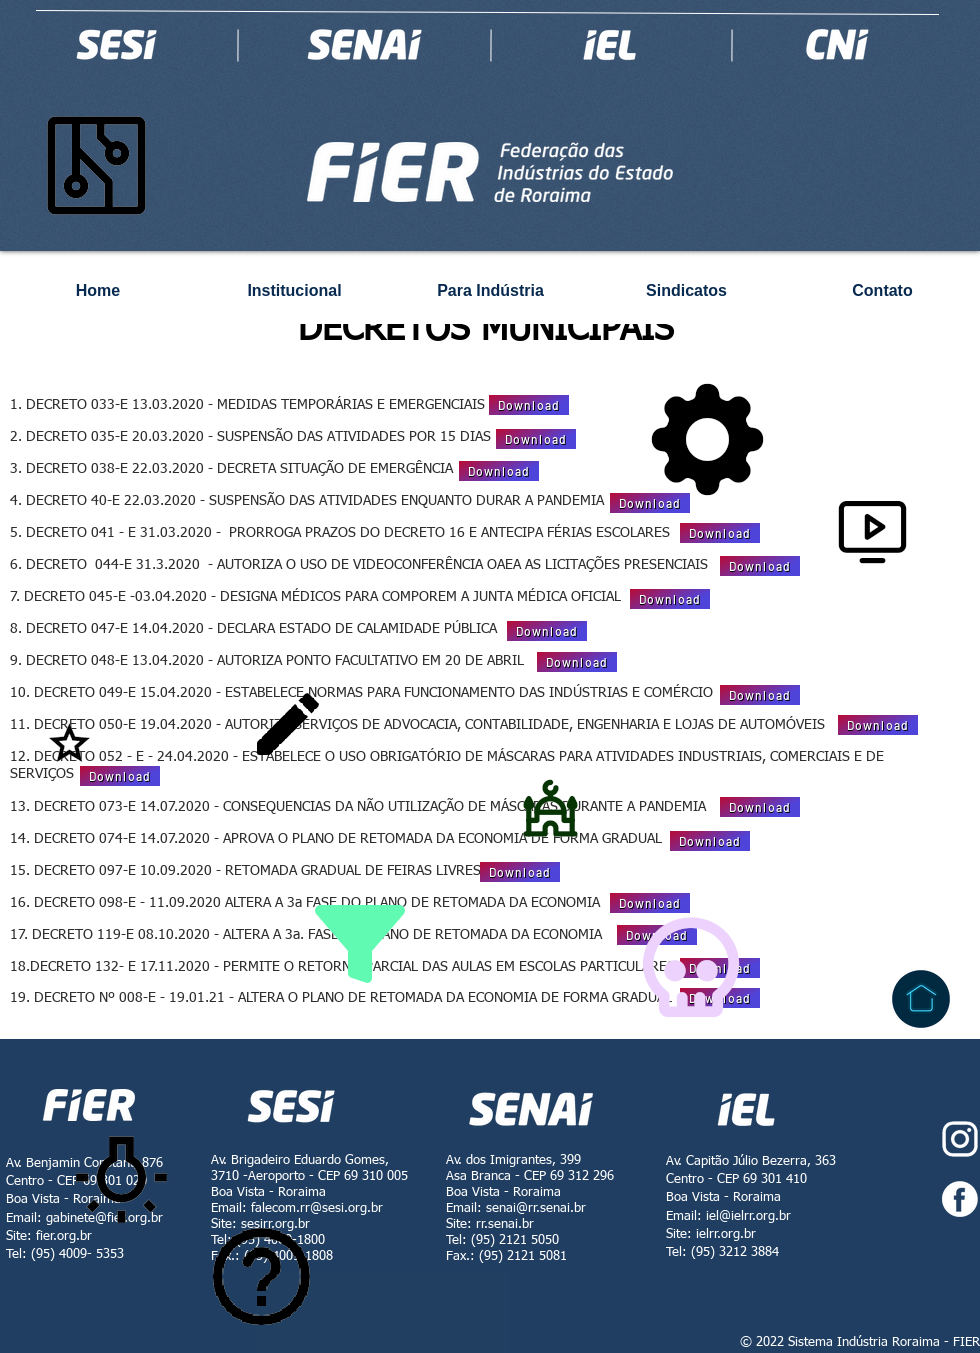  Describe the element at coordinates (872, 529) in the screenshot. I see `play video on desktop monitor` at that location.